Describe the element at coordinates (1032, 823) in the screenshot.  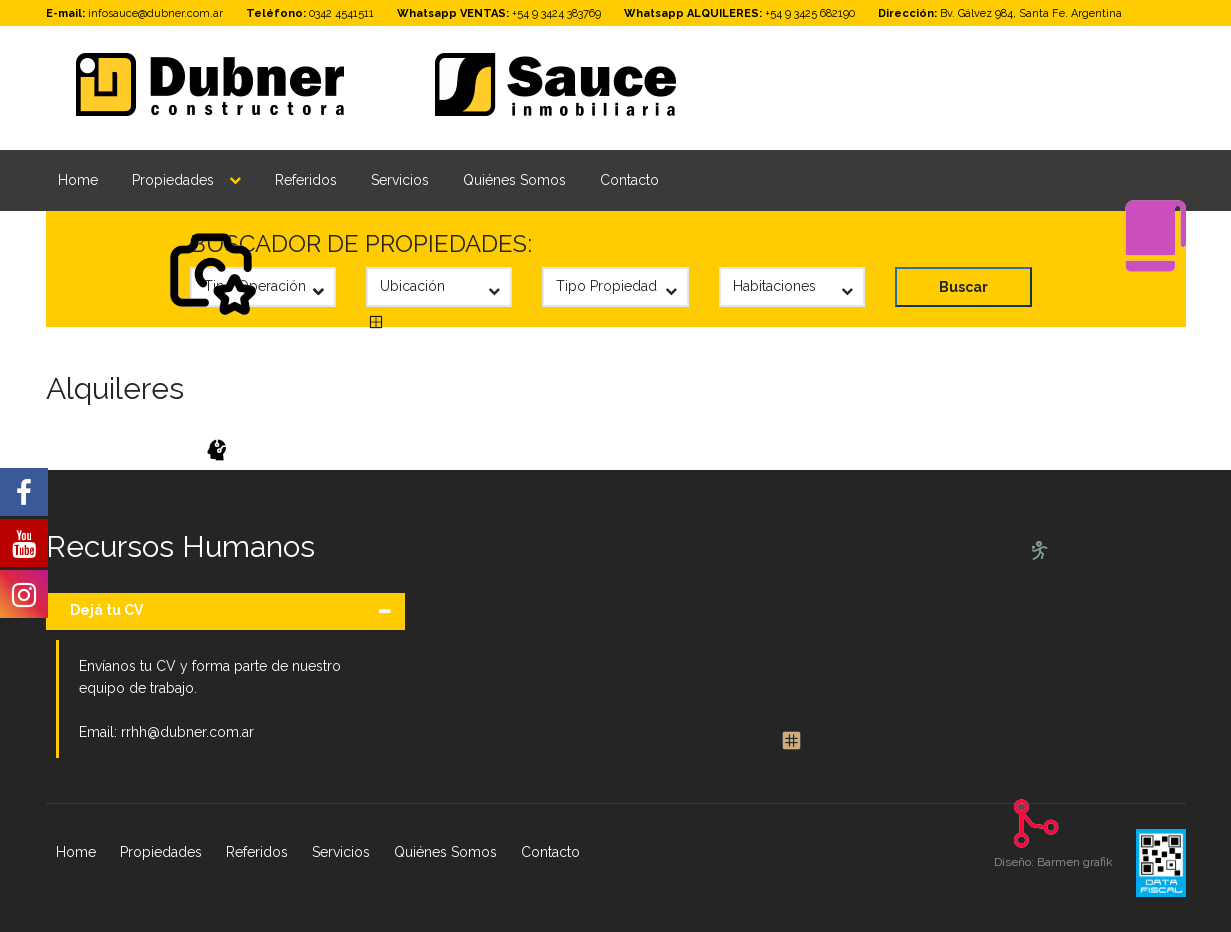
I see `merge branches in version control` at that location.